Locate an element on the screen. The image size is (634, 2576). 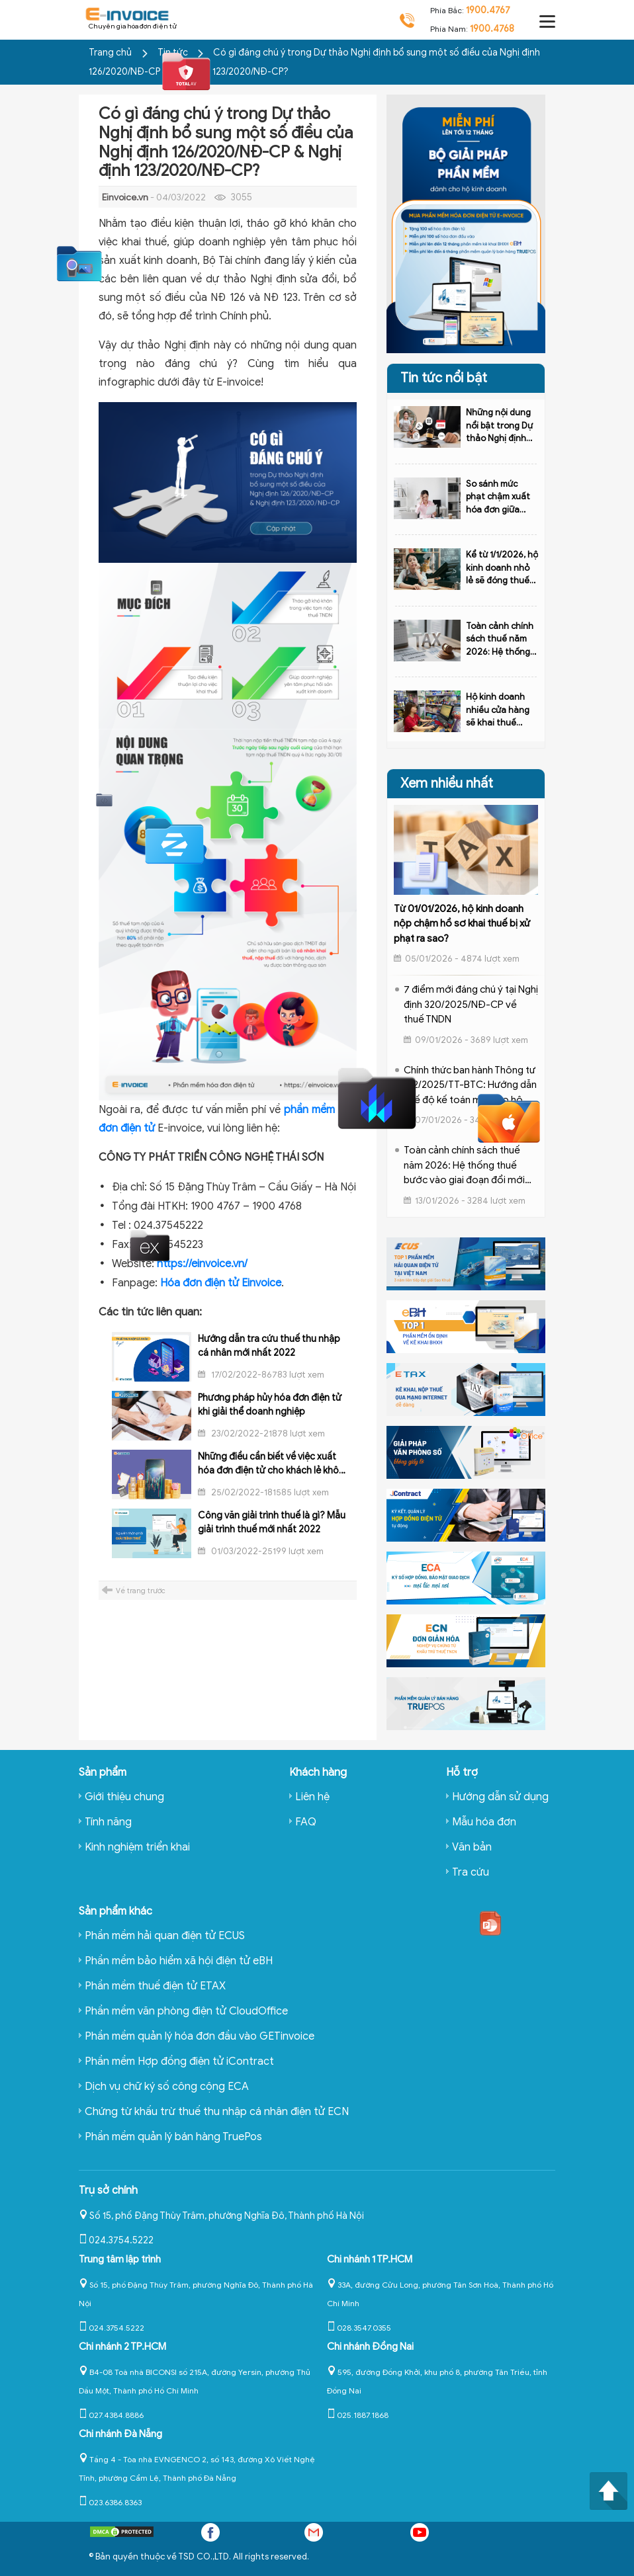
NES game ROM file is located at coordinates (156, 587).